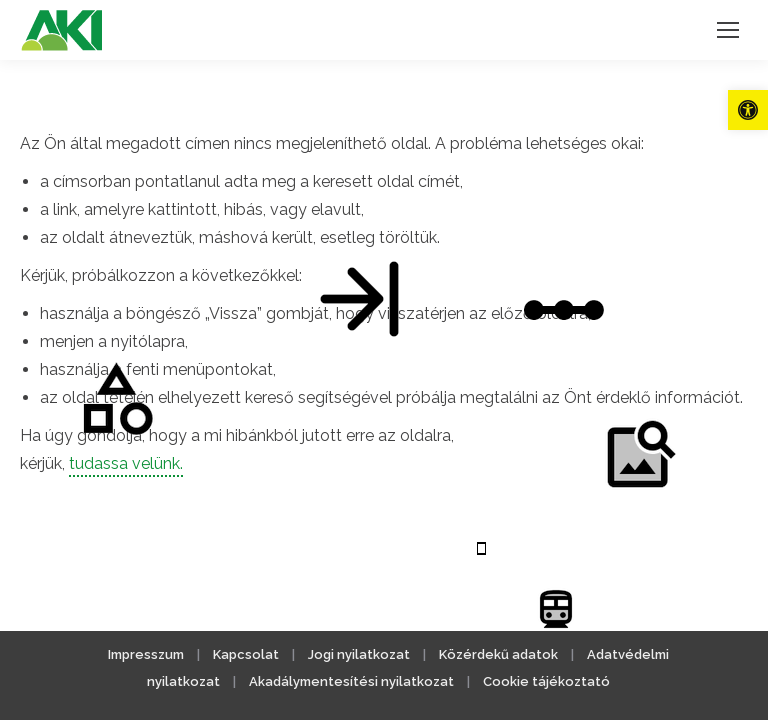 This screenshot has height=720, width=768. I want to click on adjust values on a linear scale or slider, so click(564, 310).